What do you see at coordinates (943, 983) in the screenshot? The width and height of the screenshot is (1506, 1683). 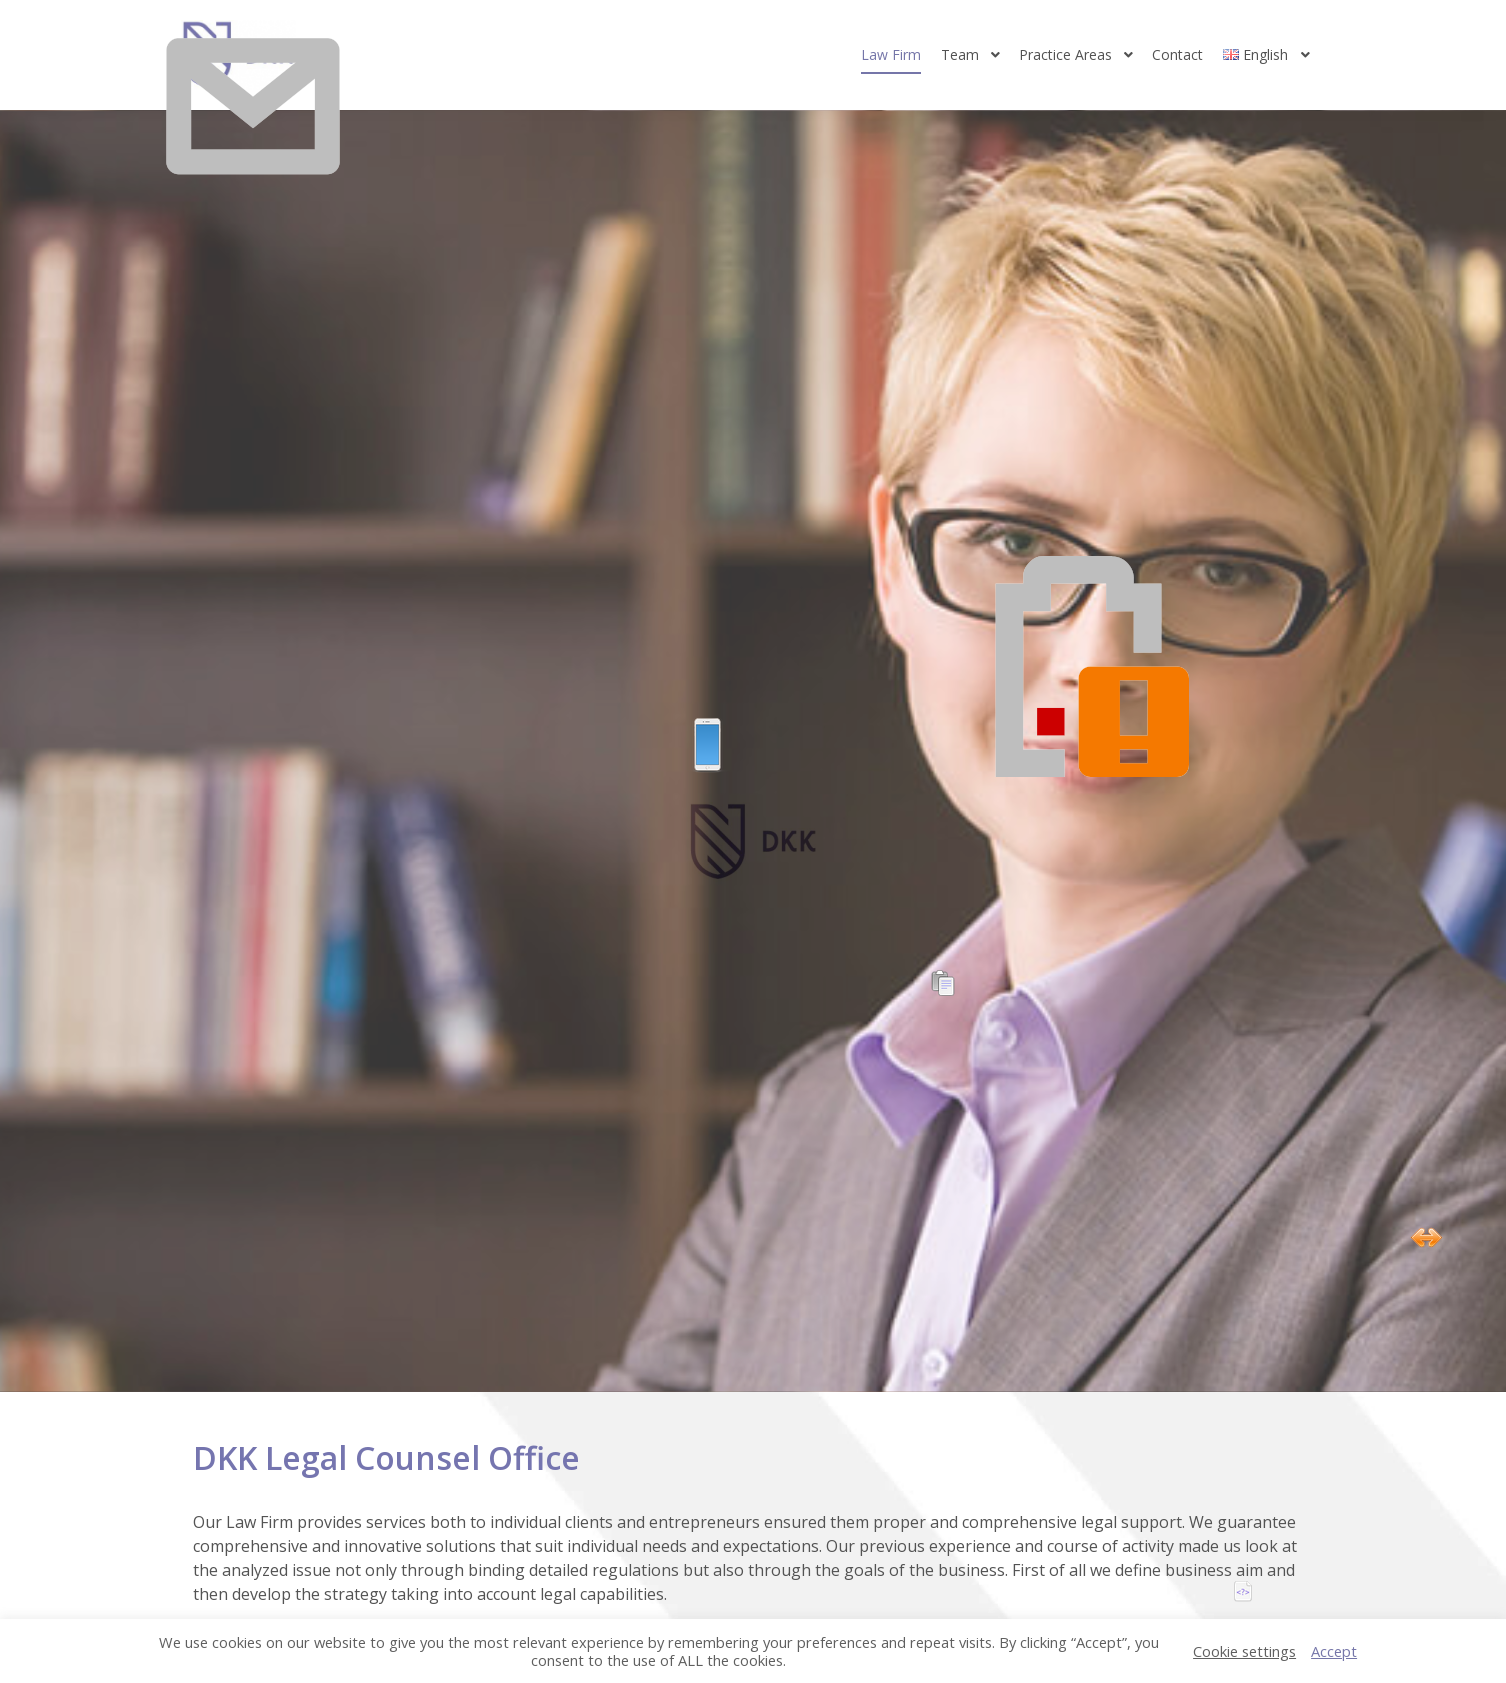 I see `paste copied content from clipboard` at bounding box center [943, 983].